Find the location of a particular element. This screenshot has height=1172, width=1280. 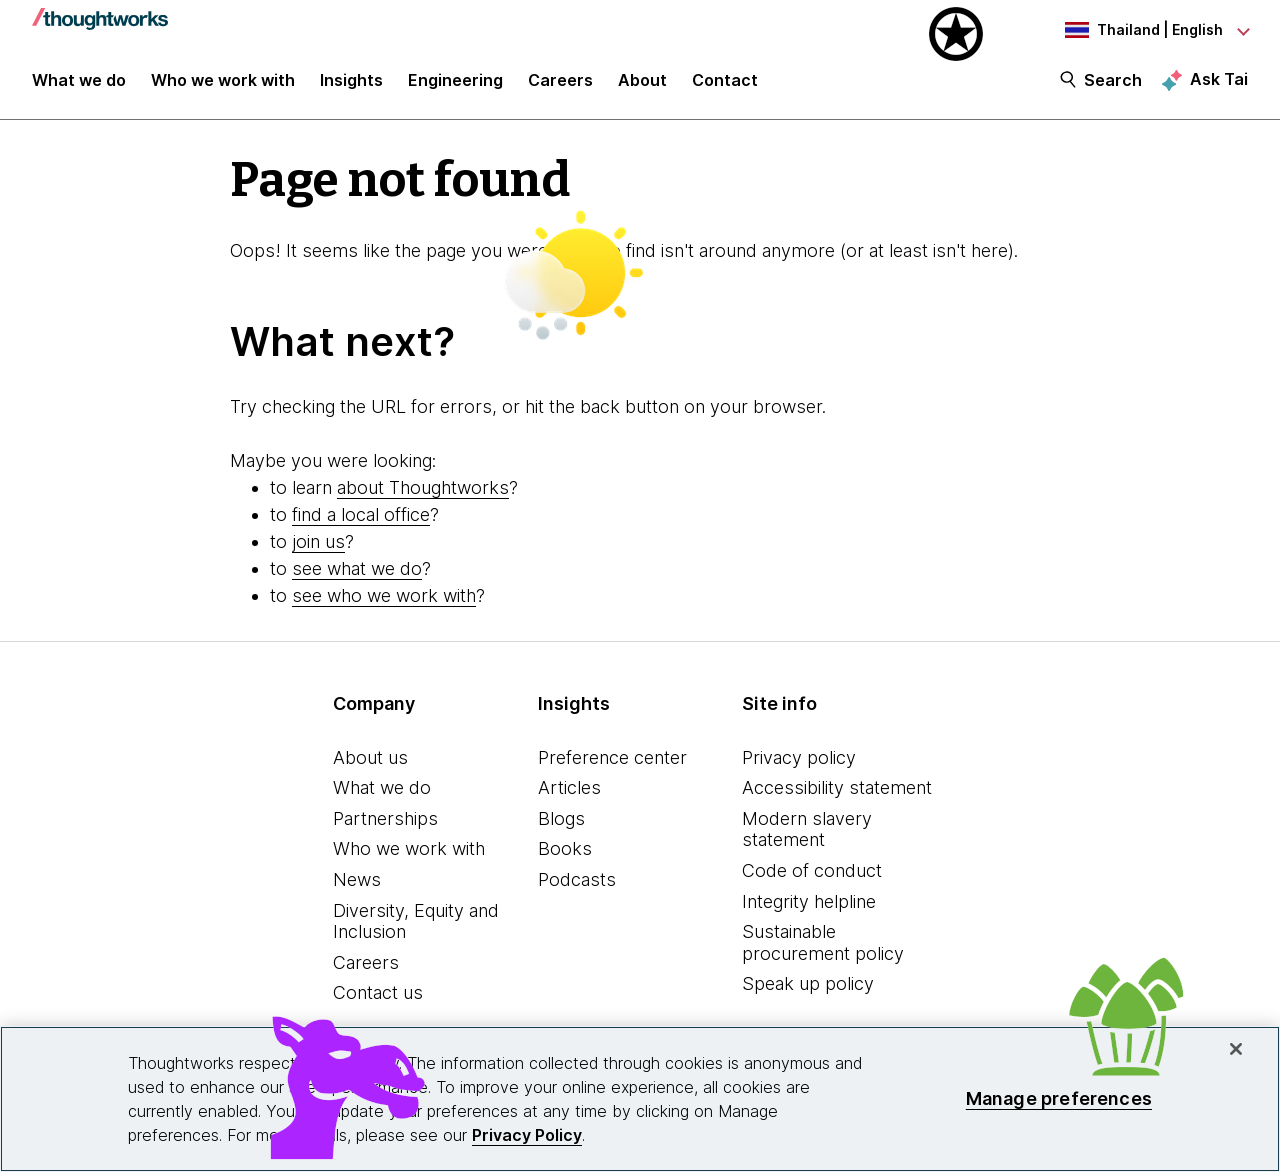

access foraging or nature-related content is located at coordinates (1126, 1016).